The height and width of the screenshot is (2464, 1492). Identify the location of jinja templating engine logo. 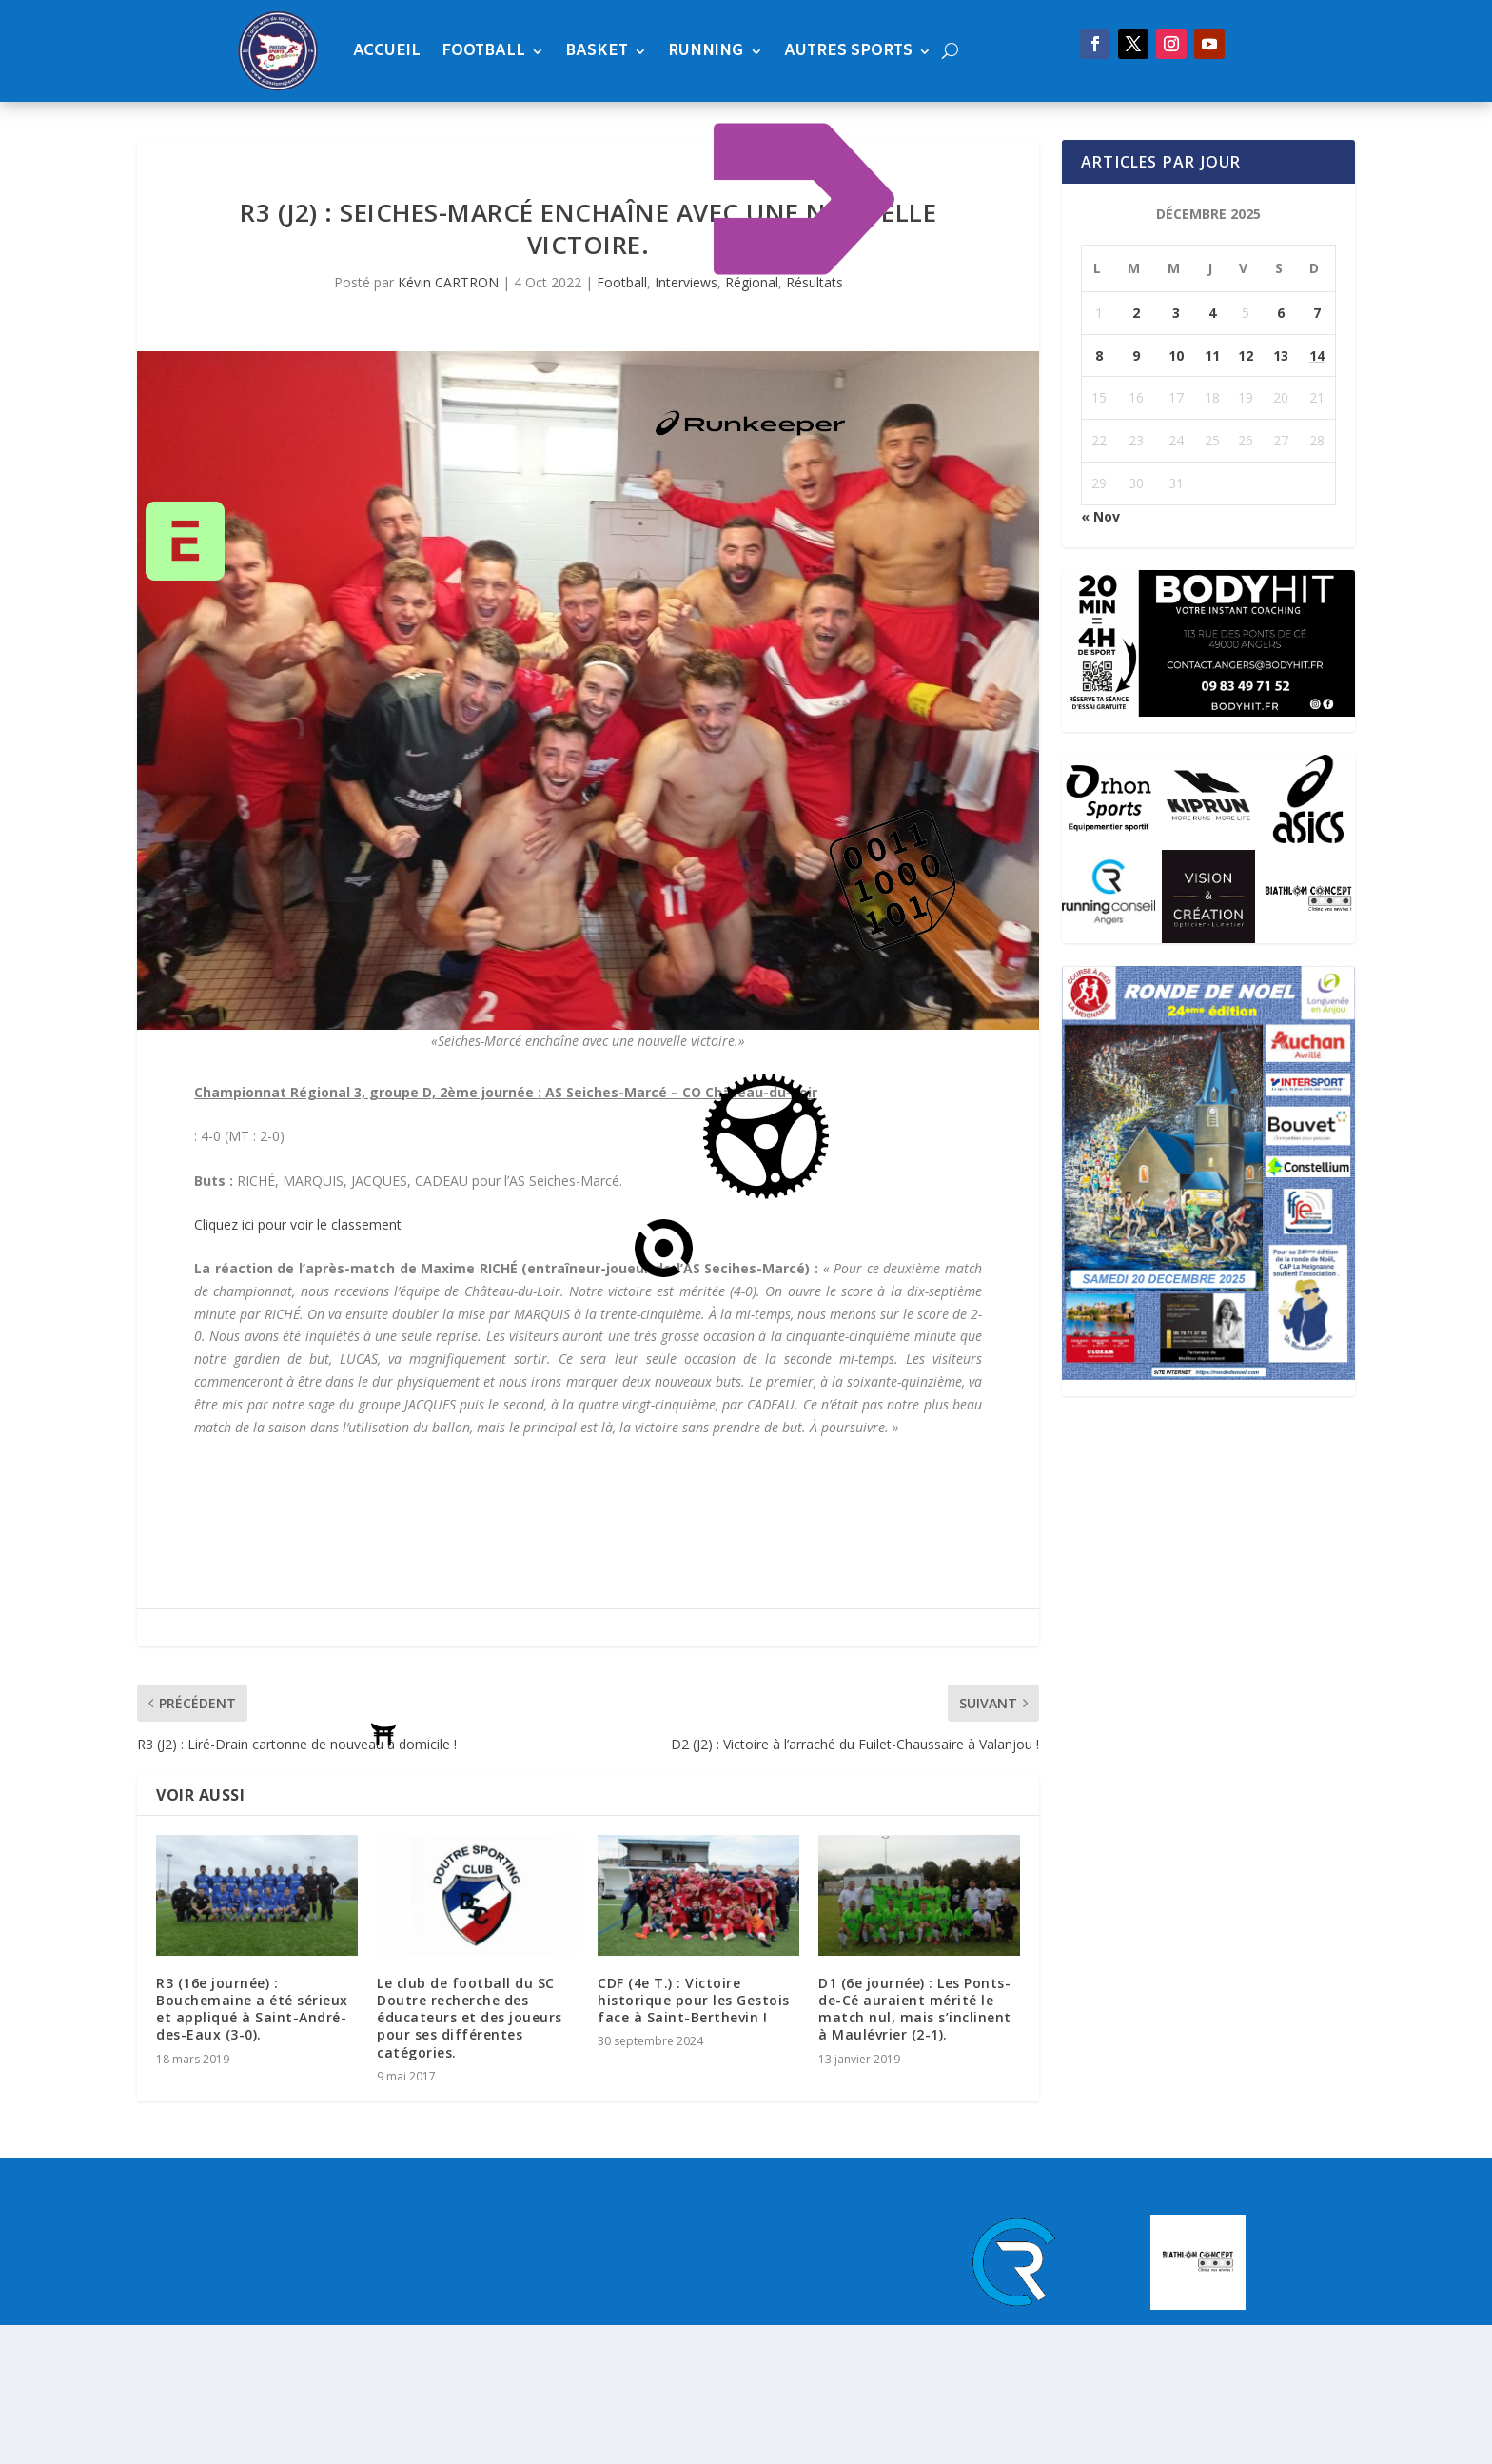
(383, 1734).